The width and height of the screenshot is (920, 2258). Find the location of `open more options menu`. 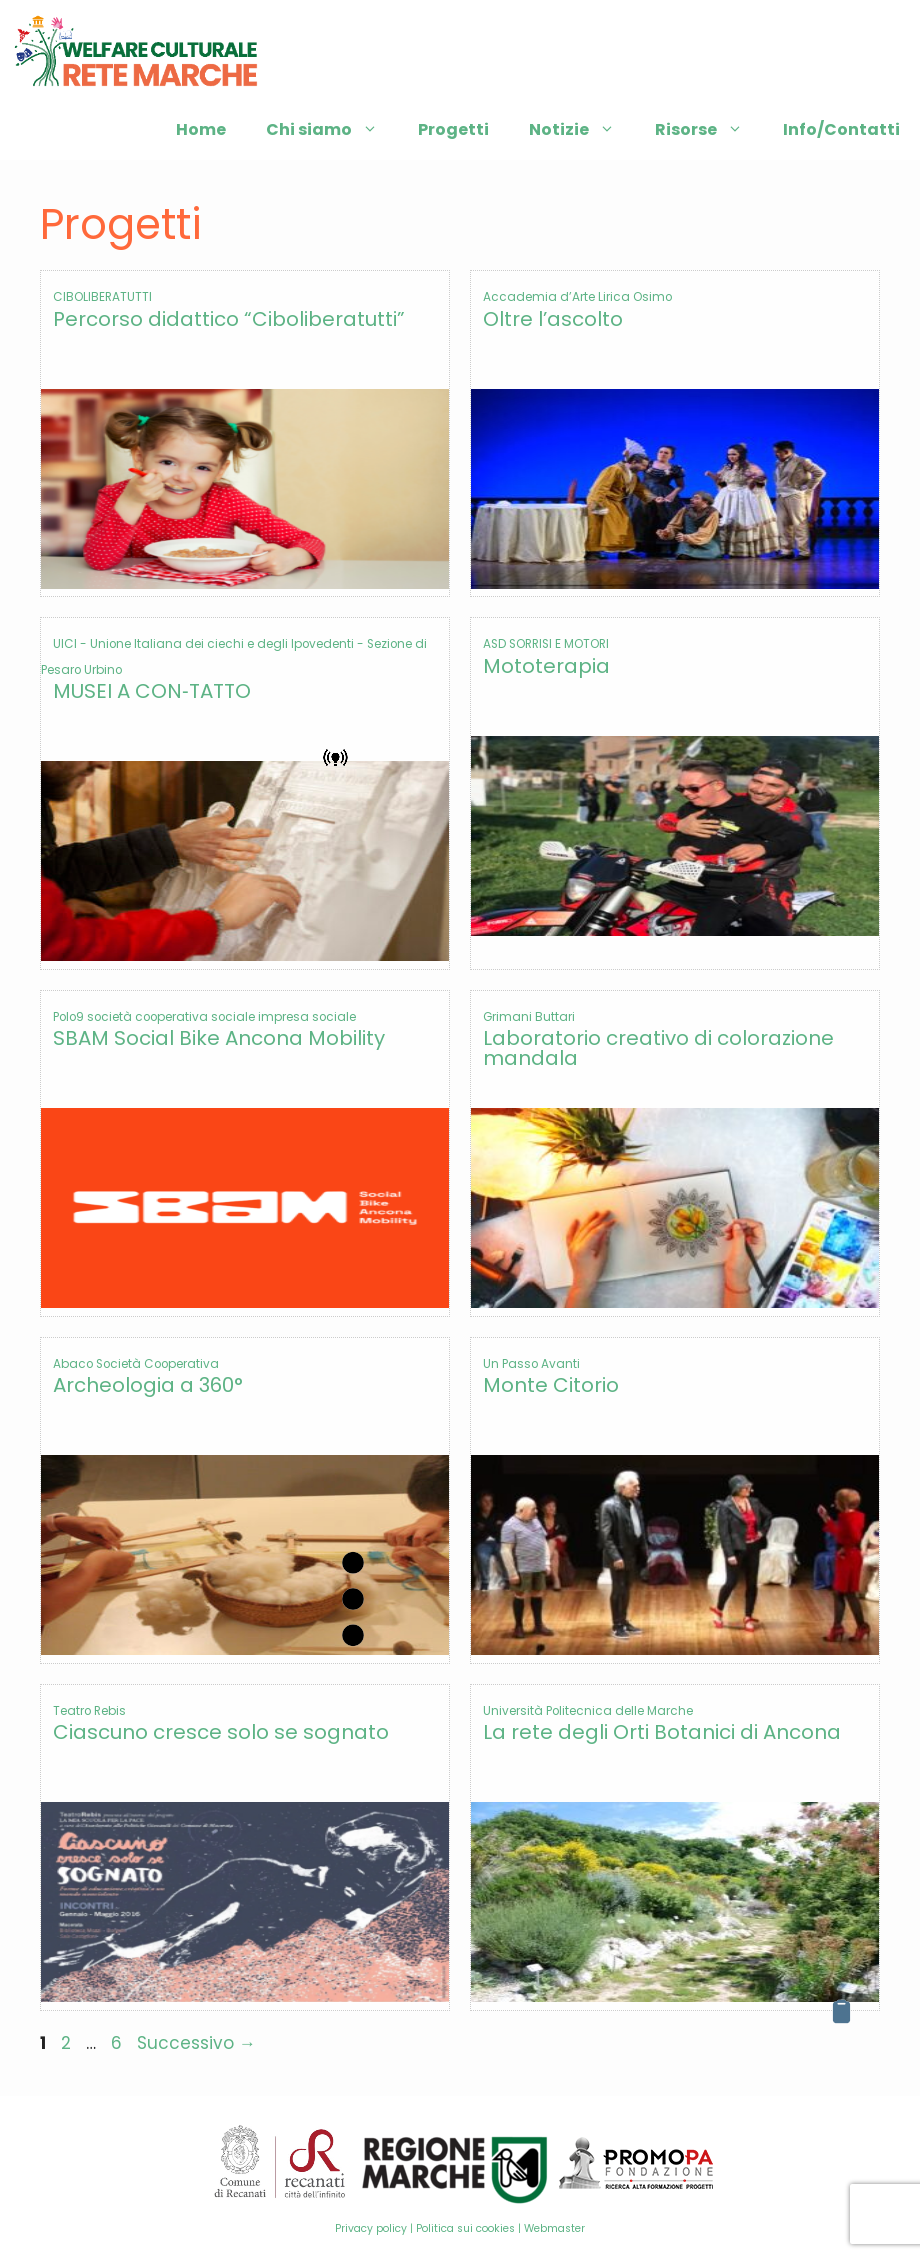

open more options menu is located at coordinates (353, 1599).